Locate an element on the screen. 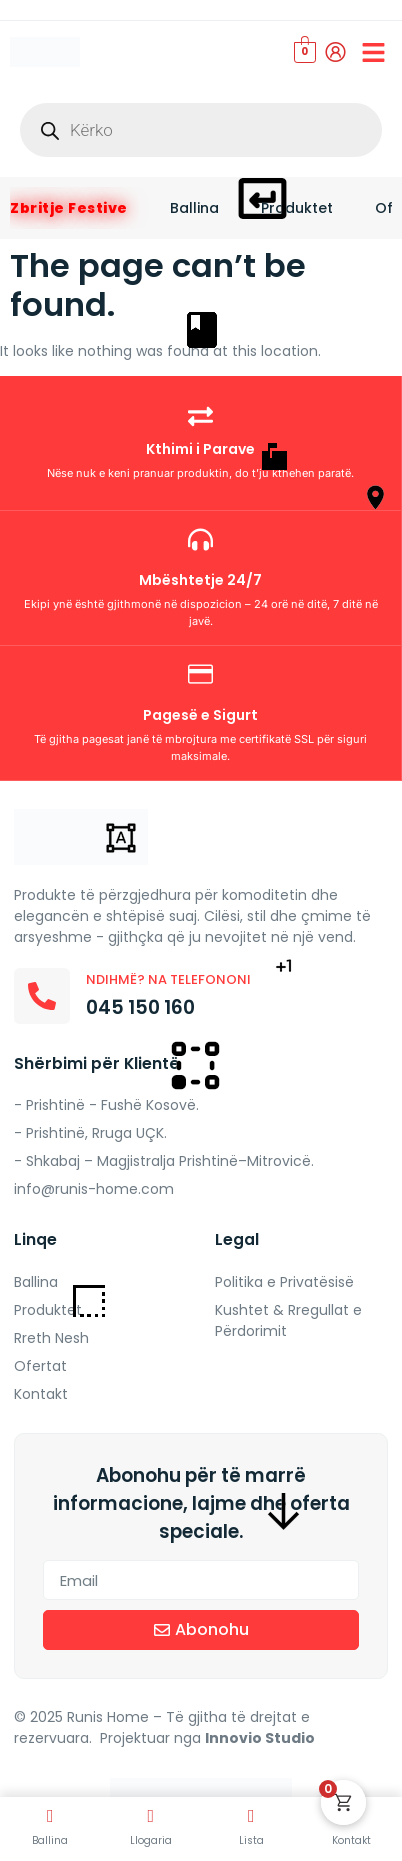 This screenshot has width=402, height=1861. edit text box formatting is located at coordinates (121, 838).